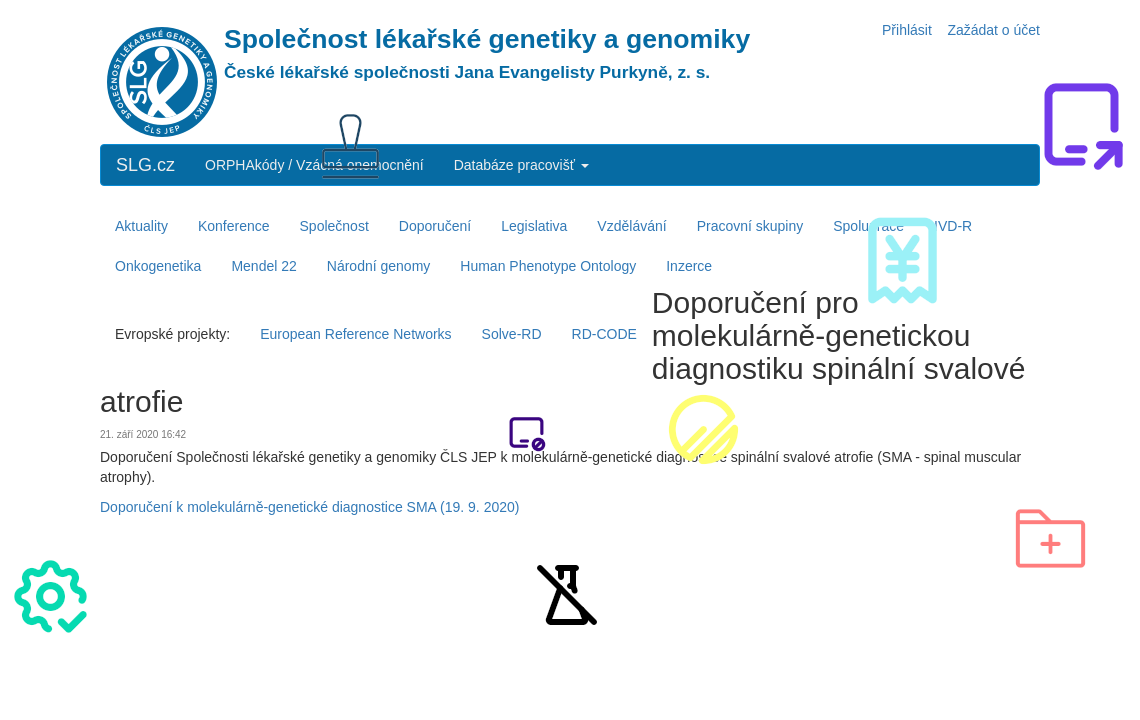 This screenshot has width=1140, height=720. What do you see at coordinates (902, 260) in the screenshot?
I see `view yen transaction receipt` at bounding box center [902, 260].